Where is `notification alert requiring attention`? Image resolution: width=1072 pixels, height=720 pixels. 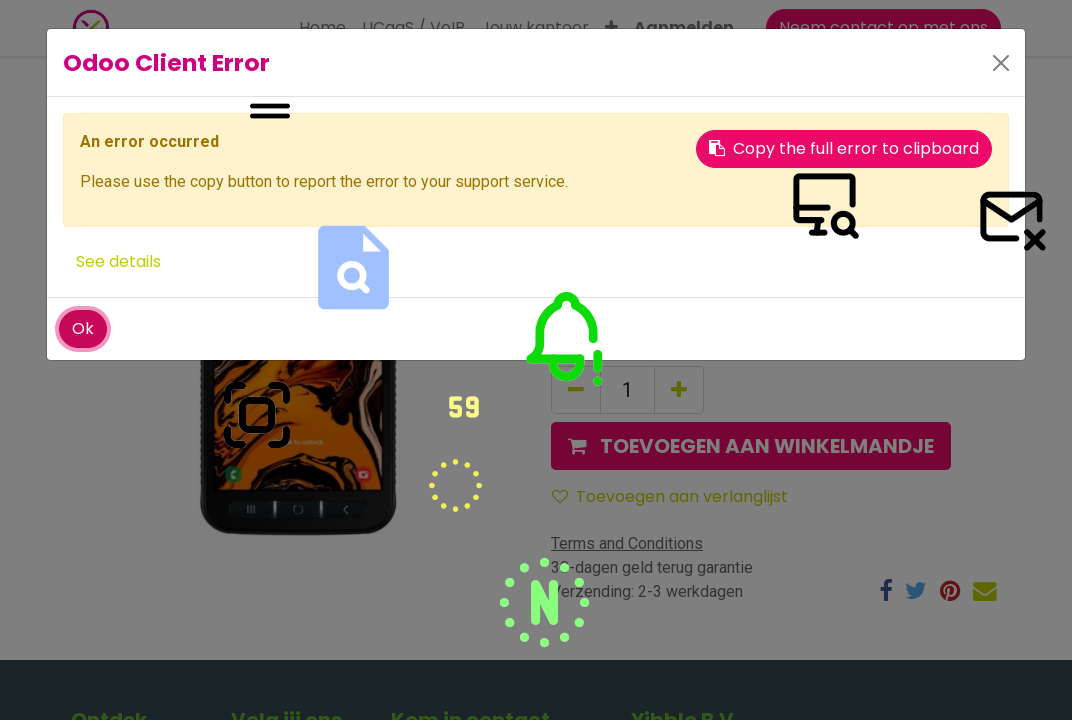
notification alert requiring attention is located at coordinates (566, 336).